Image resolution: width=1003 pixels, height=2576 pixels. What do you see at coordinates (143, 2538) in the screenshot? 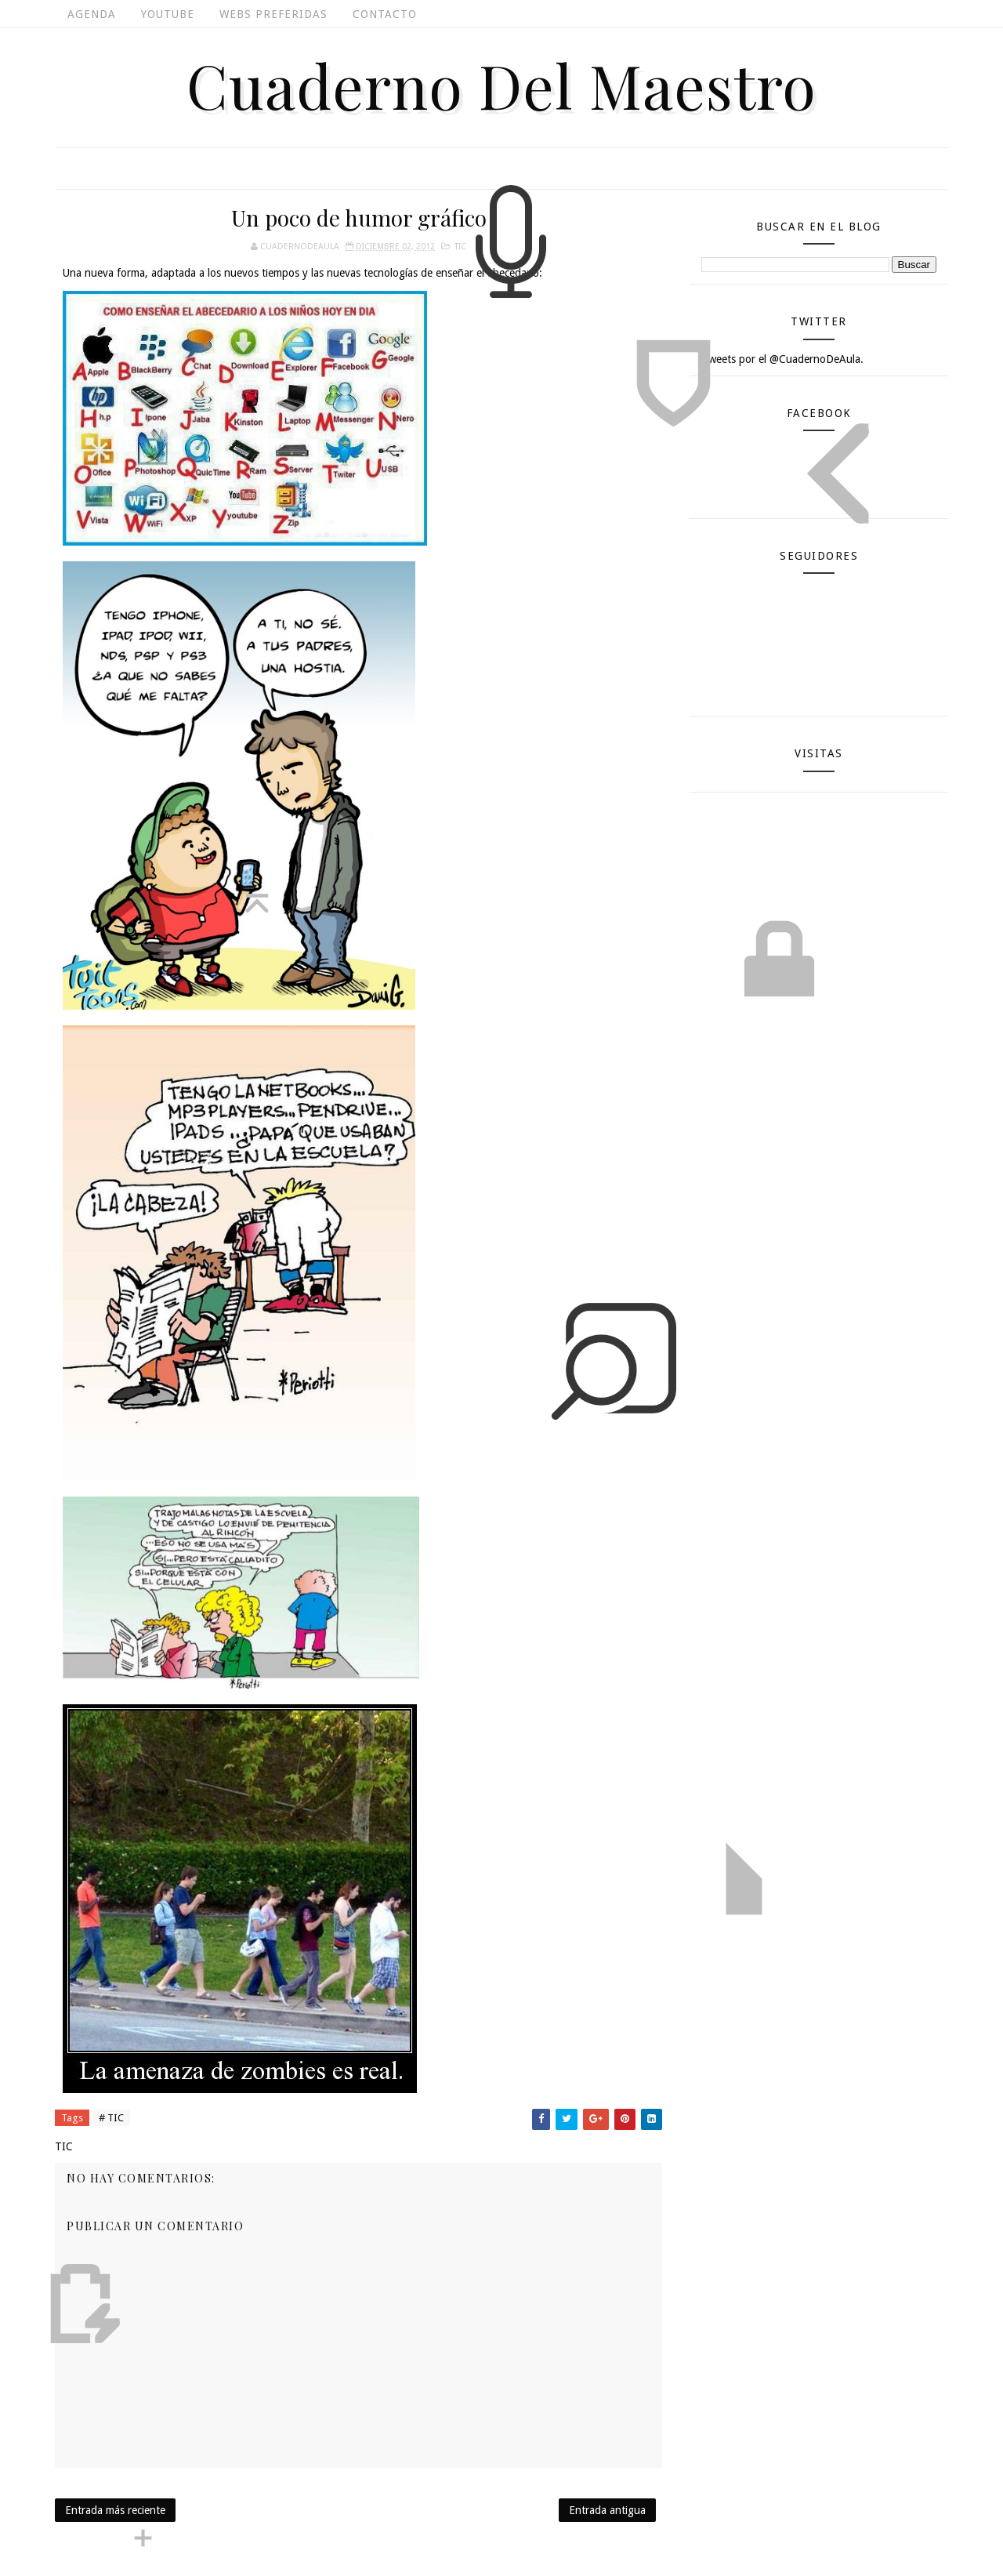
I see `add a new item to a list` at bounding box center [143, 2538].